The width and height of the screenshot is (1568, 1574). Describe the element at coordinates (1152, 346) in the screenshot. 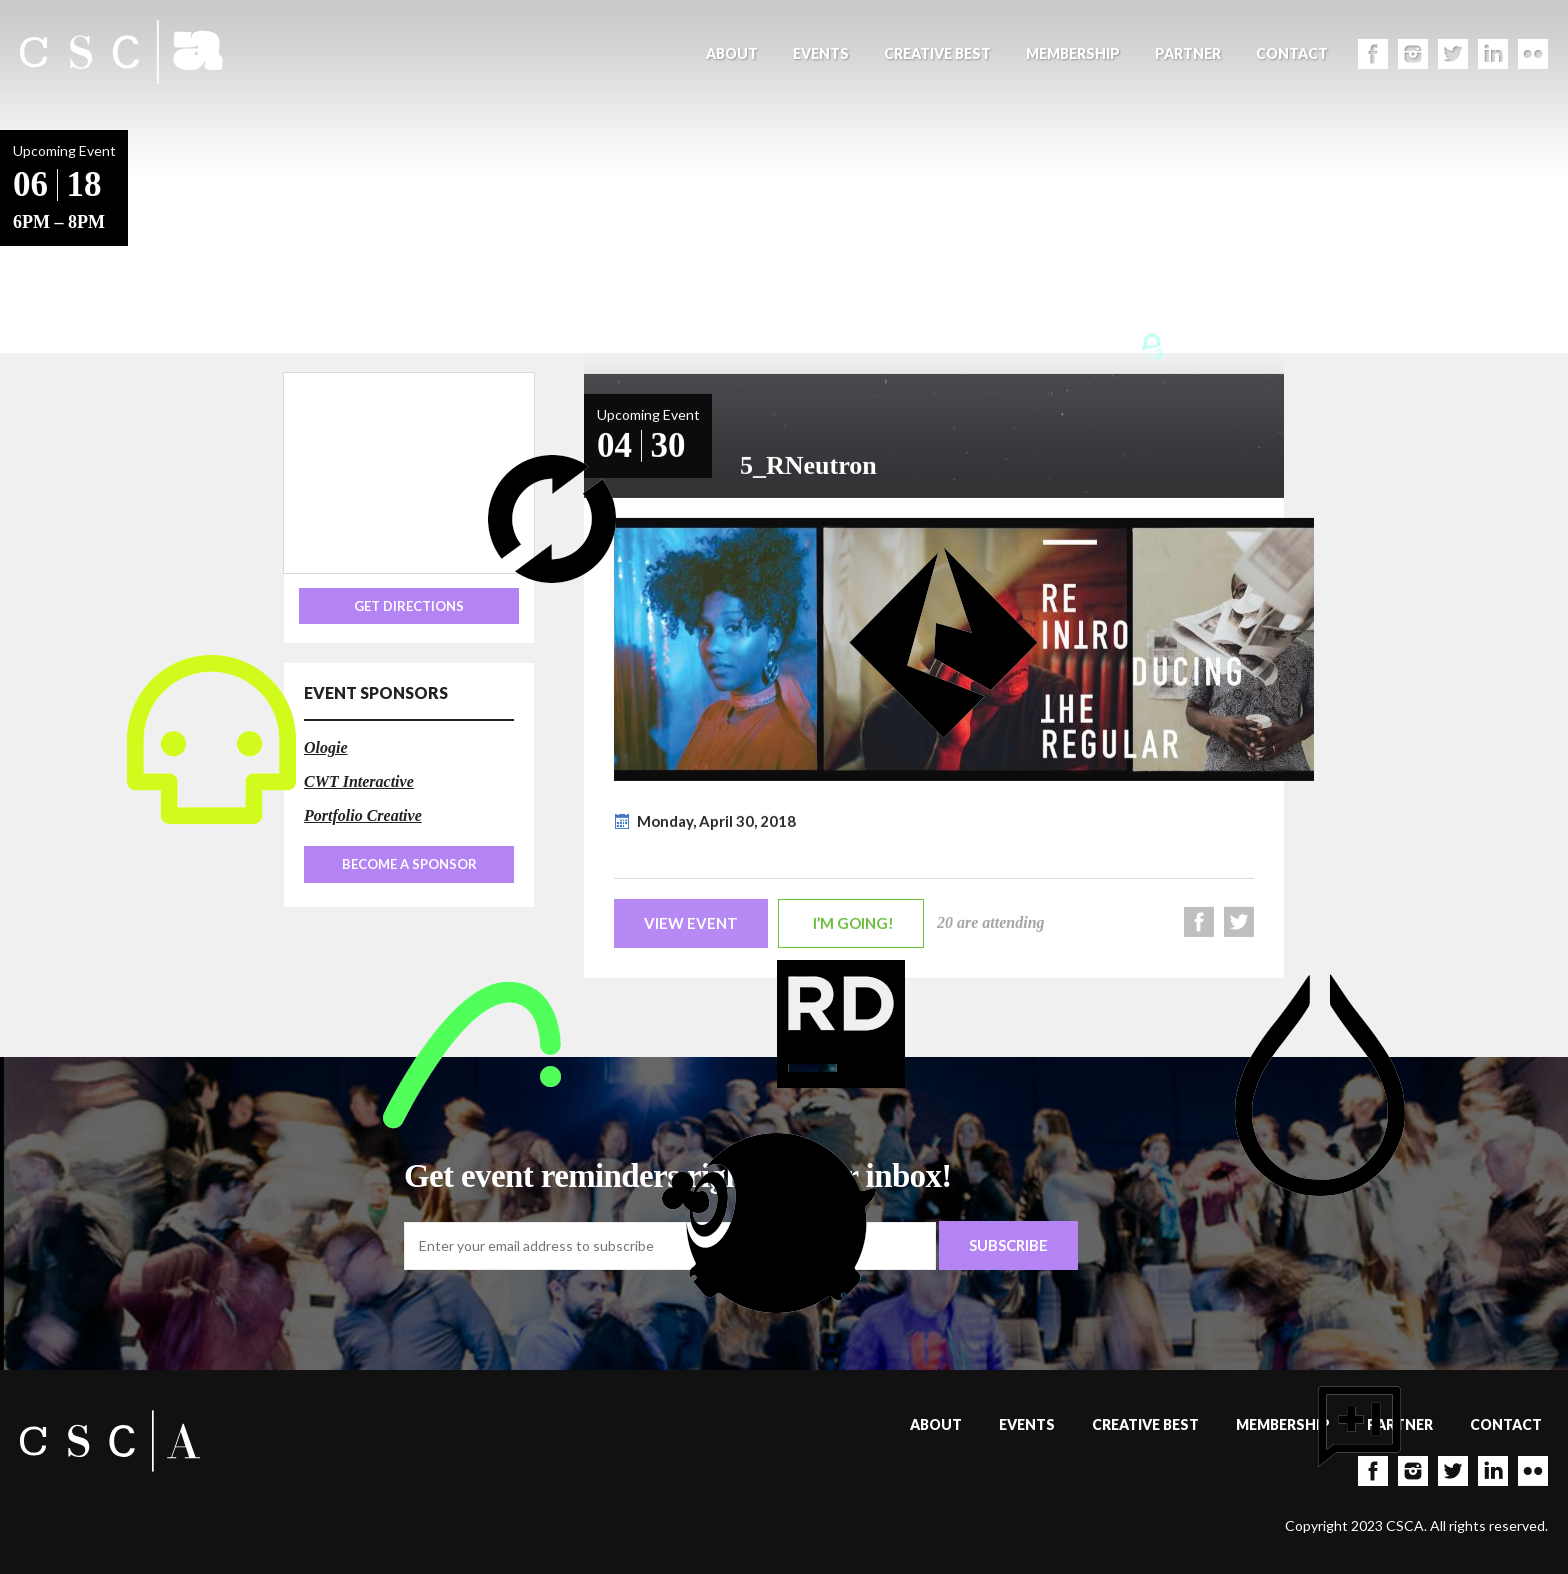

I see `gnu privacy guard (gpg) encryption software logo` at that location.